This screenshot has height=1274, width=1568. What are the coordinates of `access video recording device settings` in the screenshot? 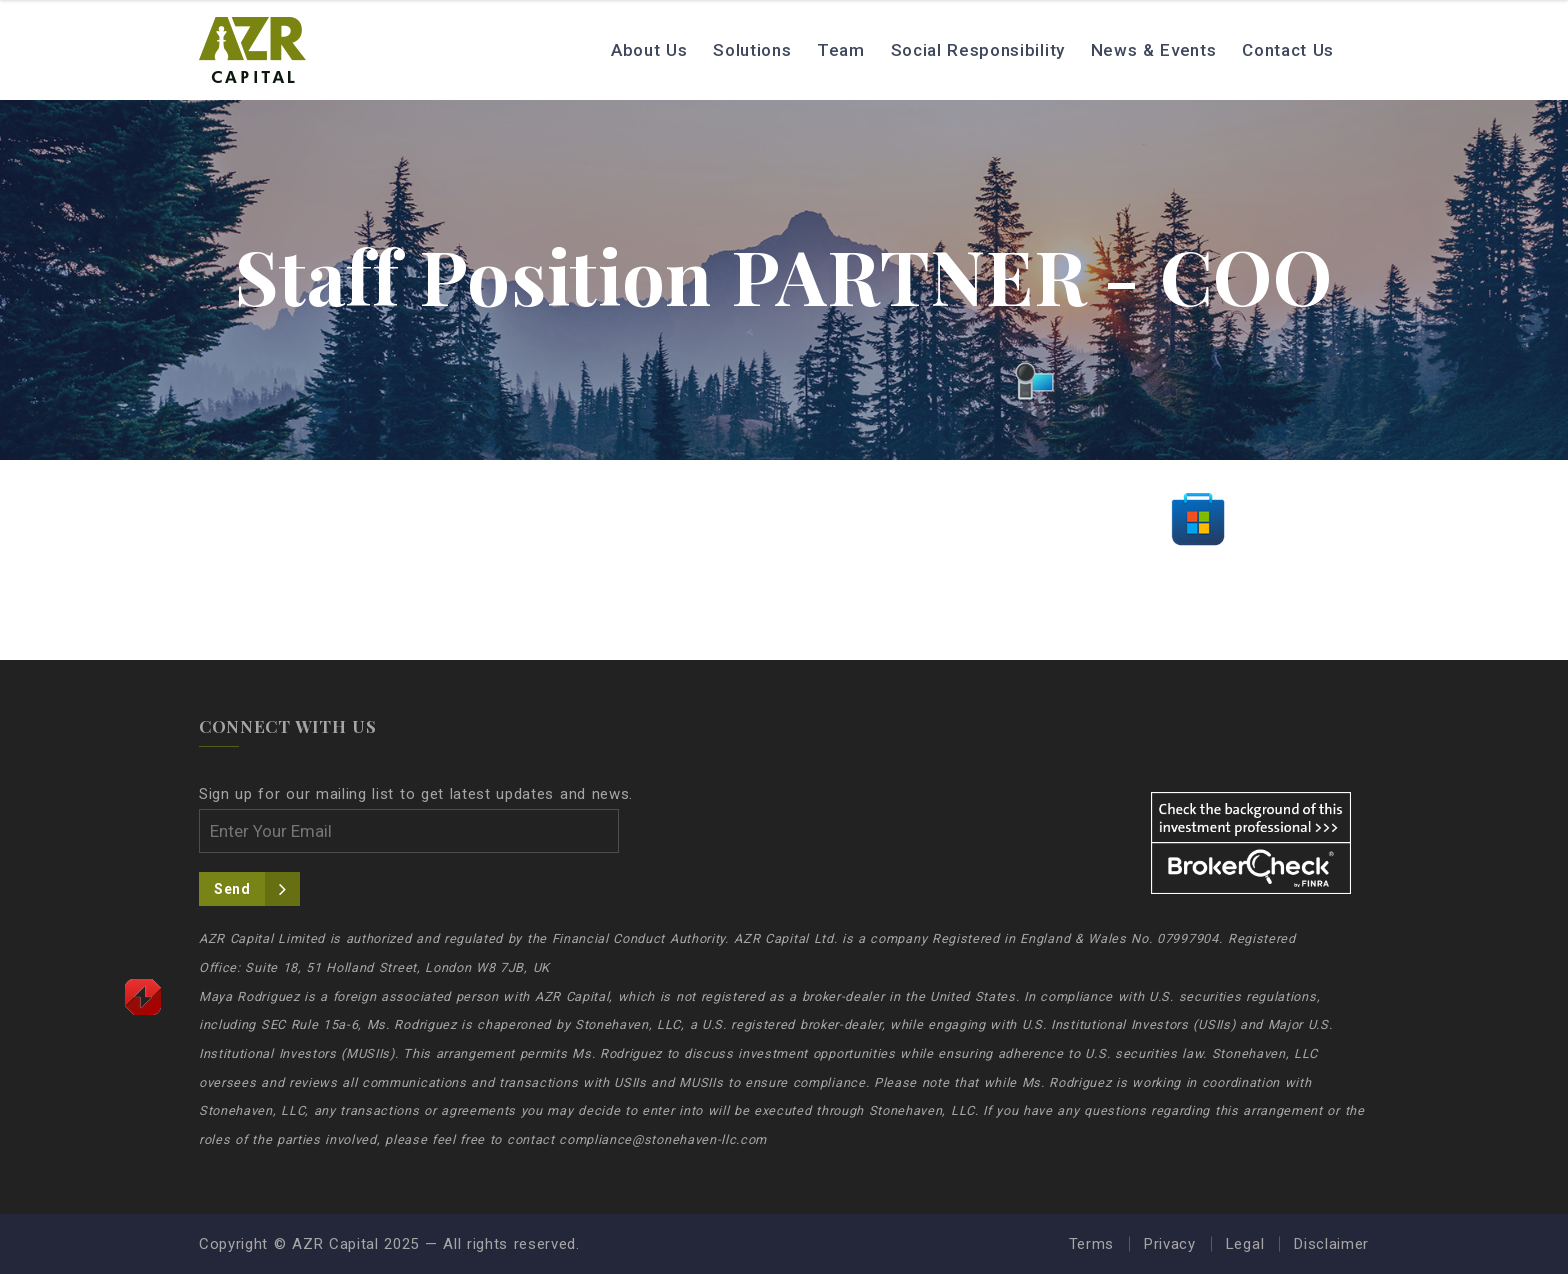 It's located at (1034, 380).